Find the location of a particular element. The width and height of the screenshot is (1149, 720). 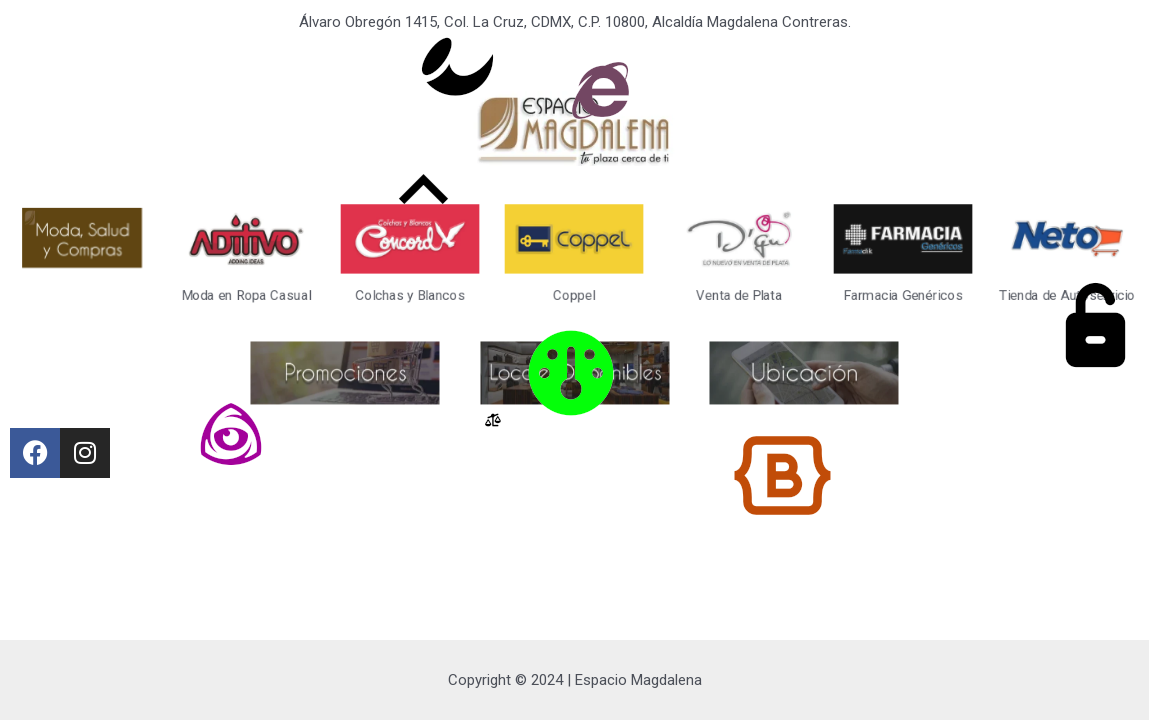

open internet explorer browser is located at coordinates (600, 90).